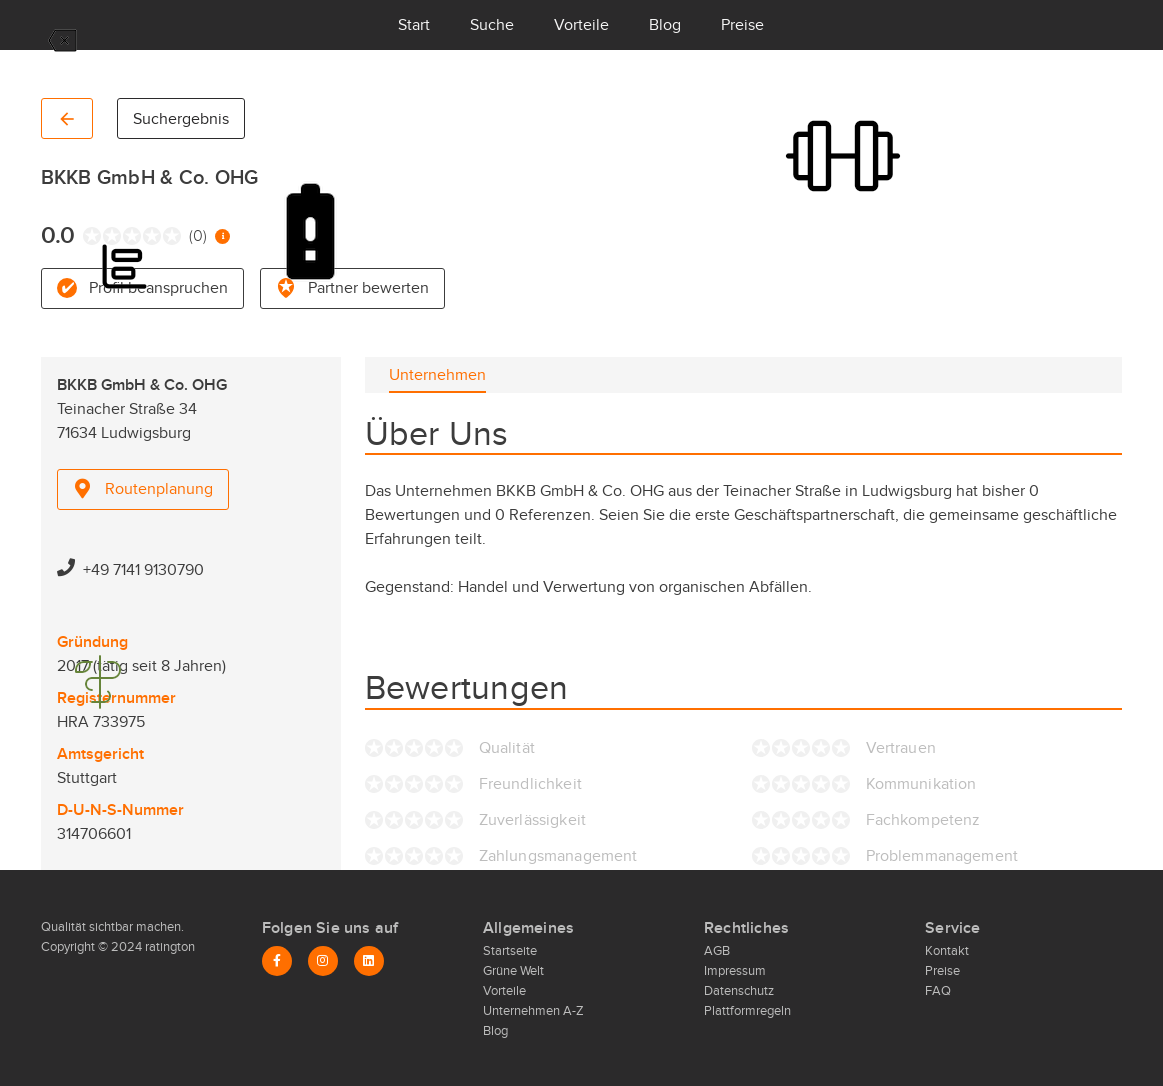  I want to click on view analytics or statistics, so click(124, 266).